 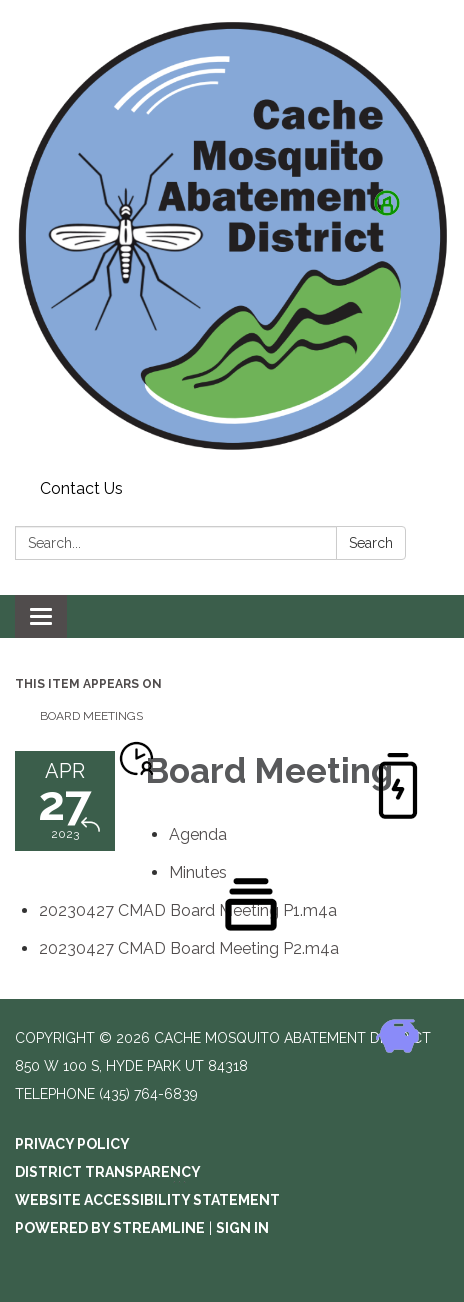 I want to click on view stacked cards or layers, so click(x=251, y=907).